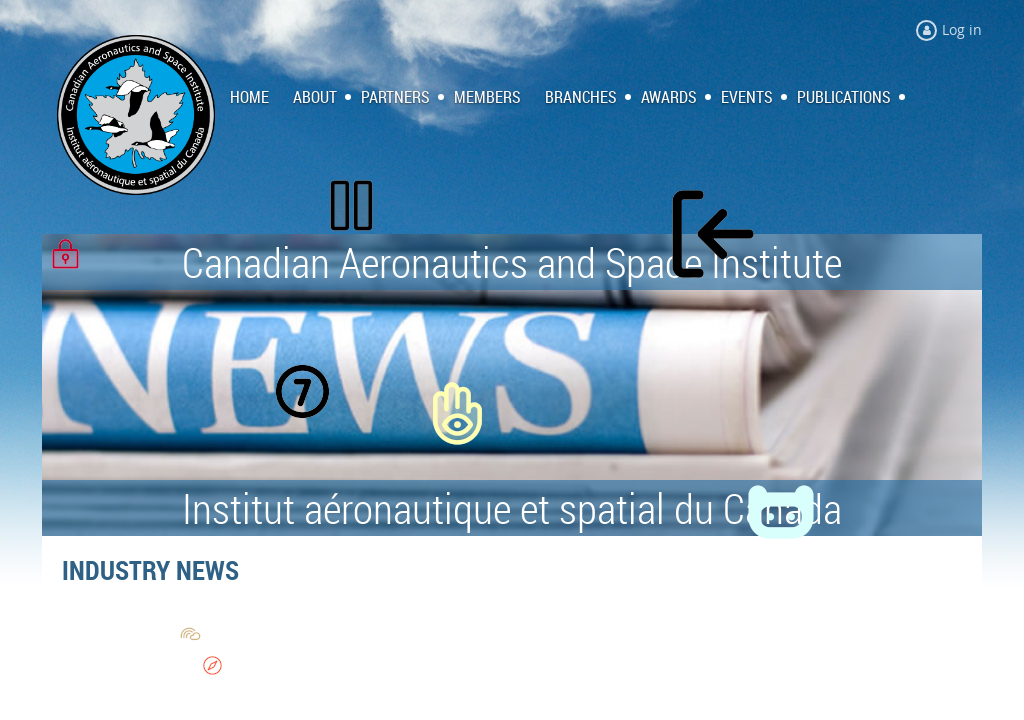 Image resolution: width=1024 pixels, height=720 pixels. What do you see at coordinates (351, 205) in the screenshot?
I see `switch to column layout view` at bounding box center [351, 205].